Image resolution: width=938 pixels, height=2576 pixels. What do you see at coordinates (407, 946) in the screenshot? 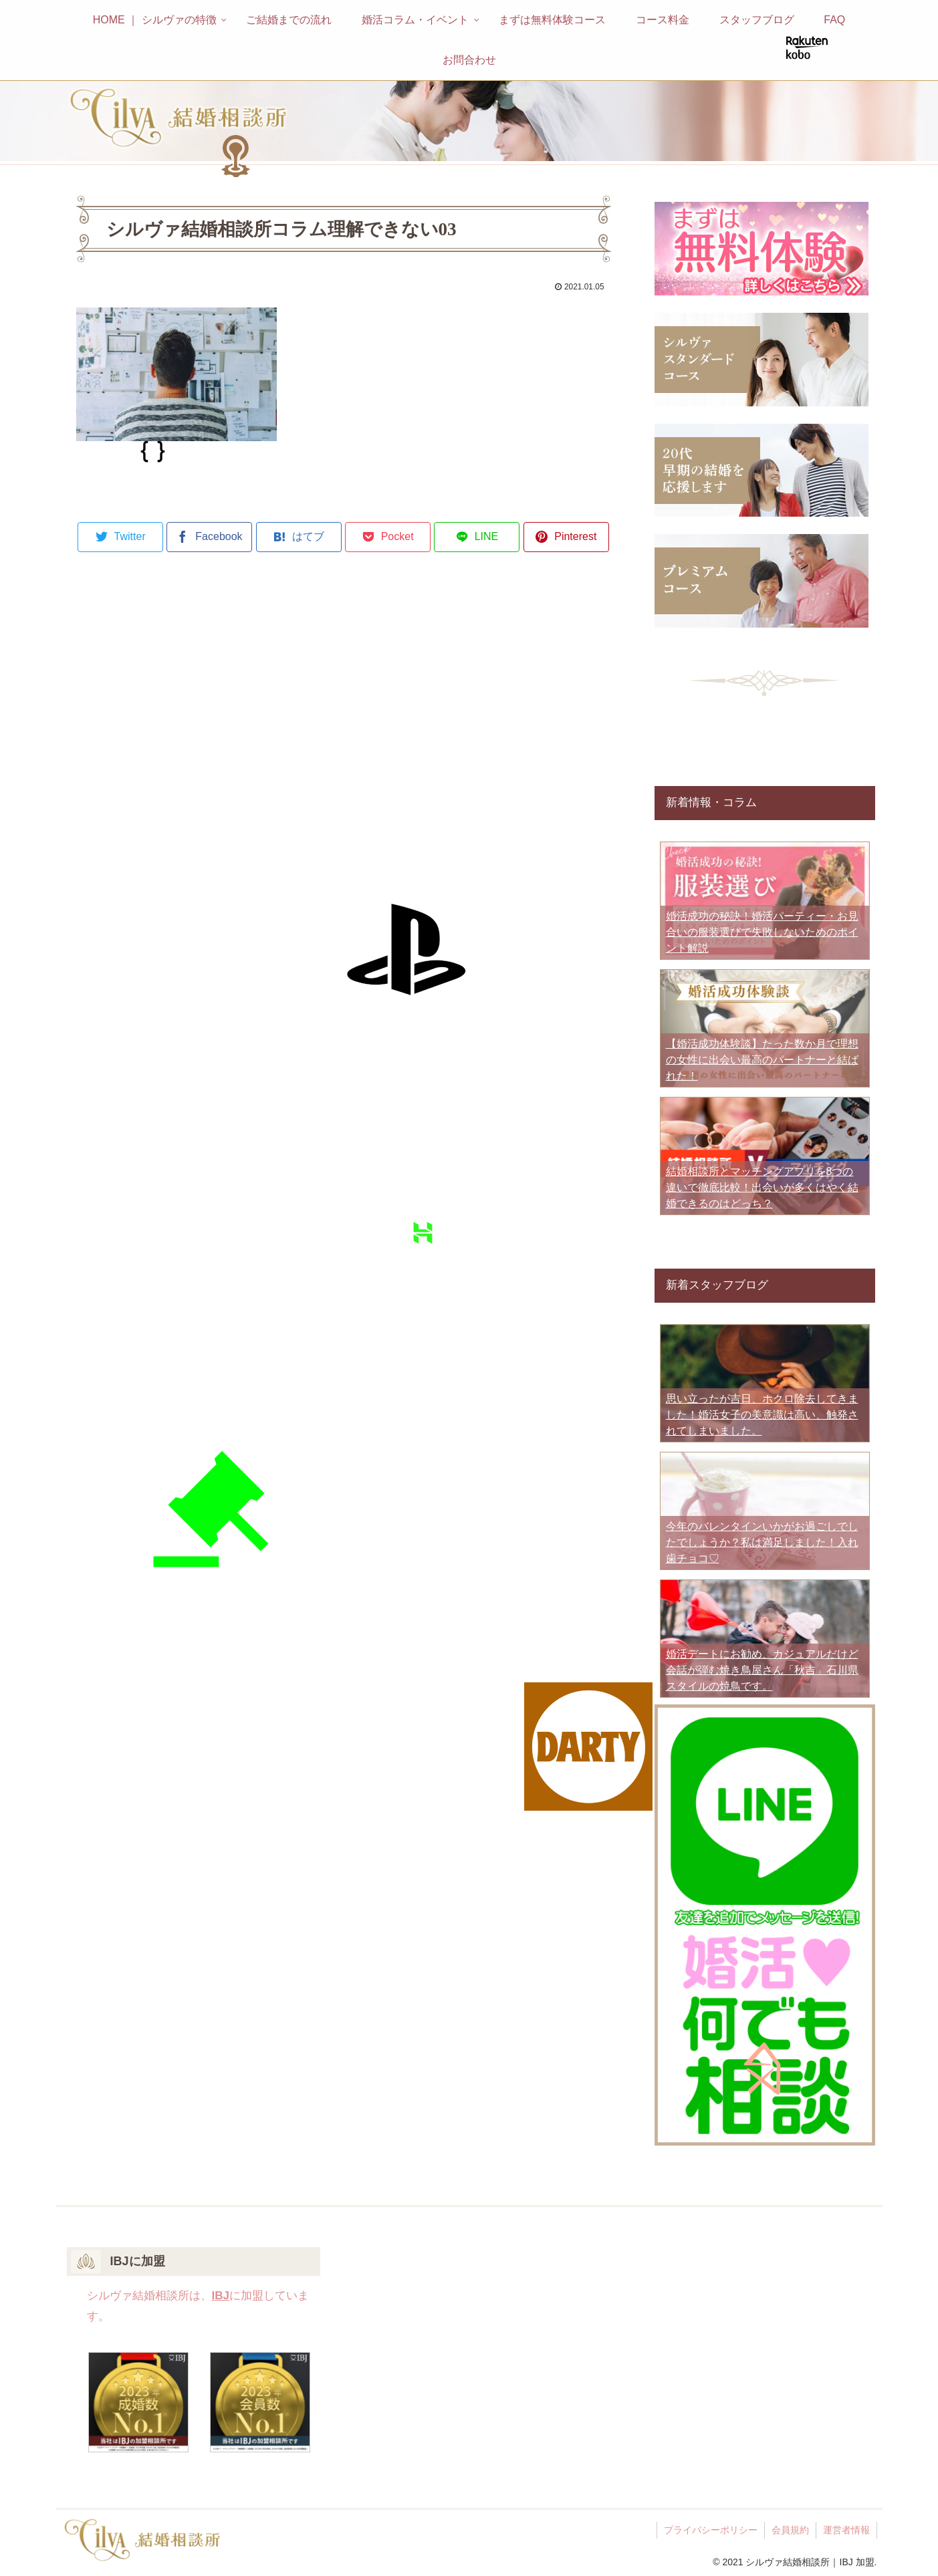
I see `open PlayStation app or services` at bounding box center [407, 946].